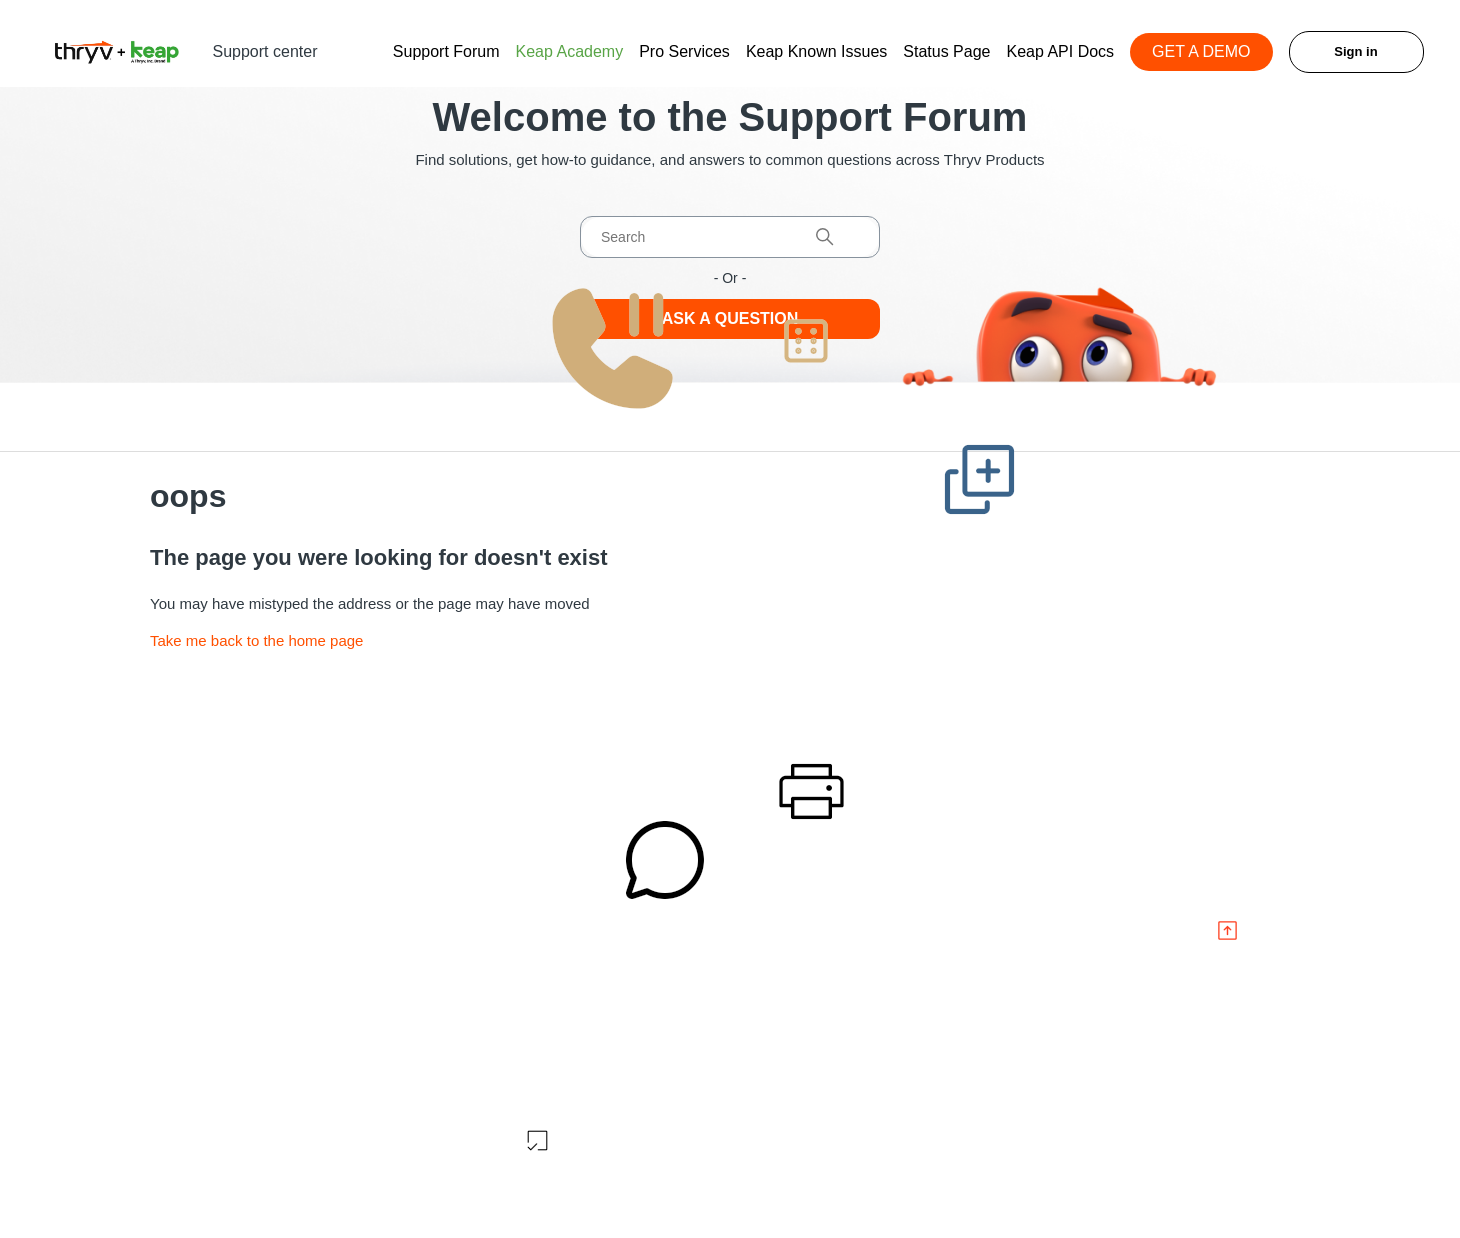 This screenshot has width=1460, height=1238. I want to click on duplicate or copy this item, so click(979, 479).